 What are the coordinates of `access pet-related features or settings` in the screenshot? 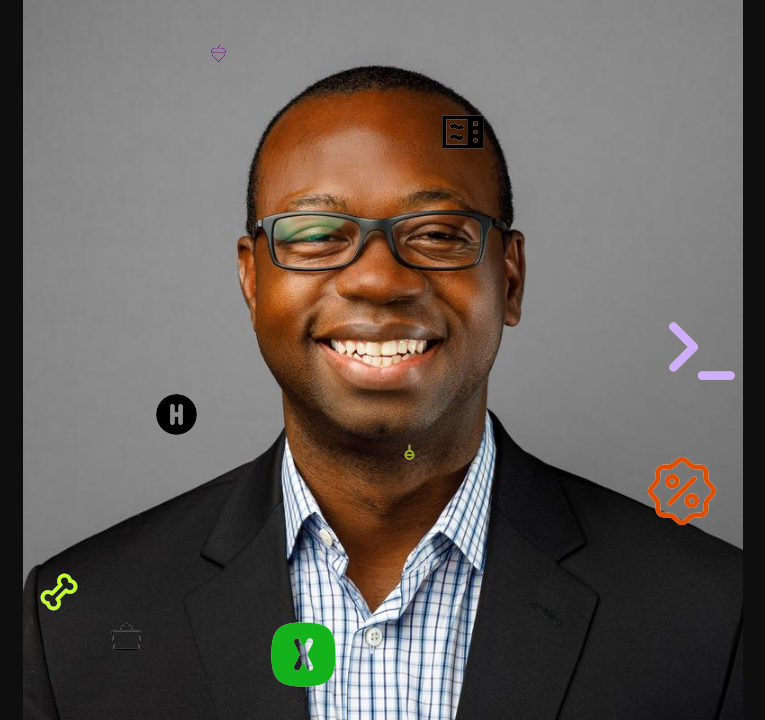 It's located at (59, 592).